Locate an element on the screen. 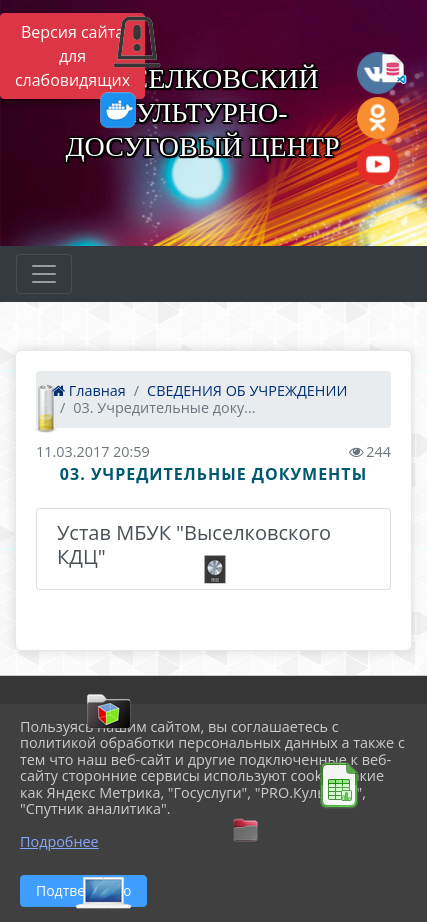 The height and width of the screenshot is (922, 427). open gtk folder is located at coordinates (108, 712).